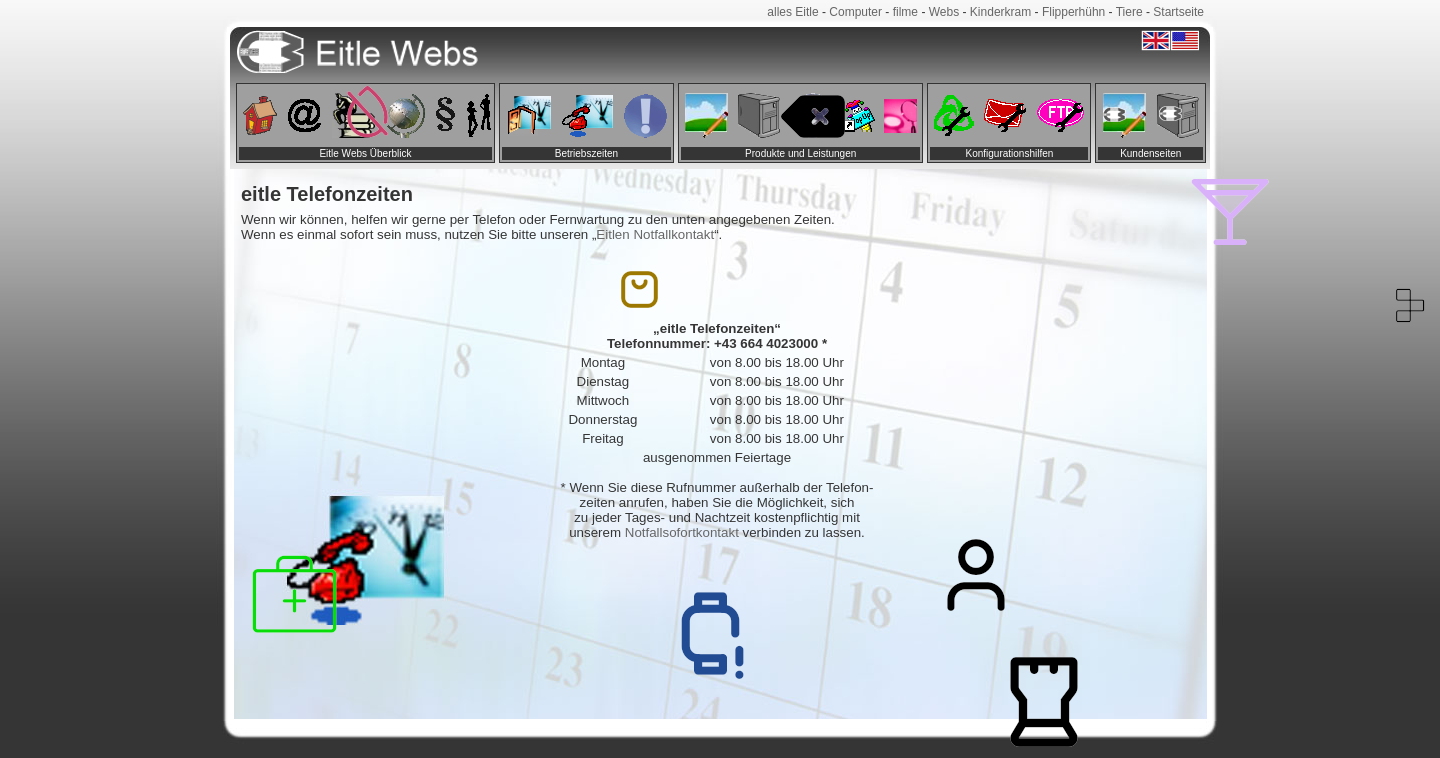  Describe the element at coordinates (294, 597) in the screenshot. I see `access first aid or medical resources` at that location.